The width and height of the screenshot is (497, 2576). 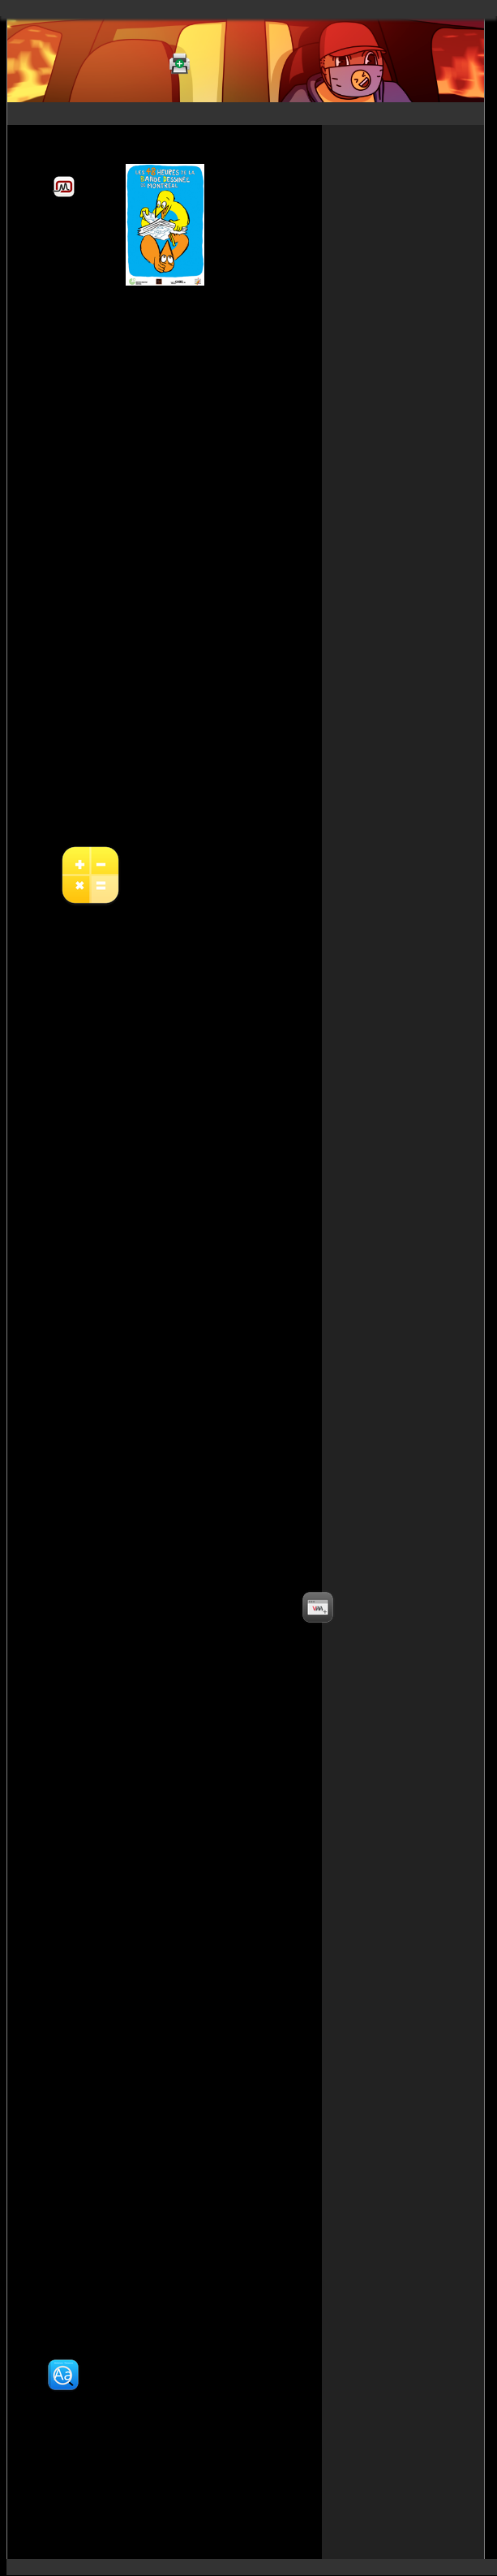 What do you see at coordinates (90, 875) in the screenshot?
I see `open pcb calculator app` at bounding box center [90, 875].